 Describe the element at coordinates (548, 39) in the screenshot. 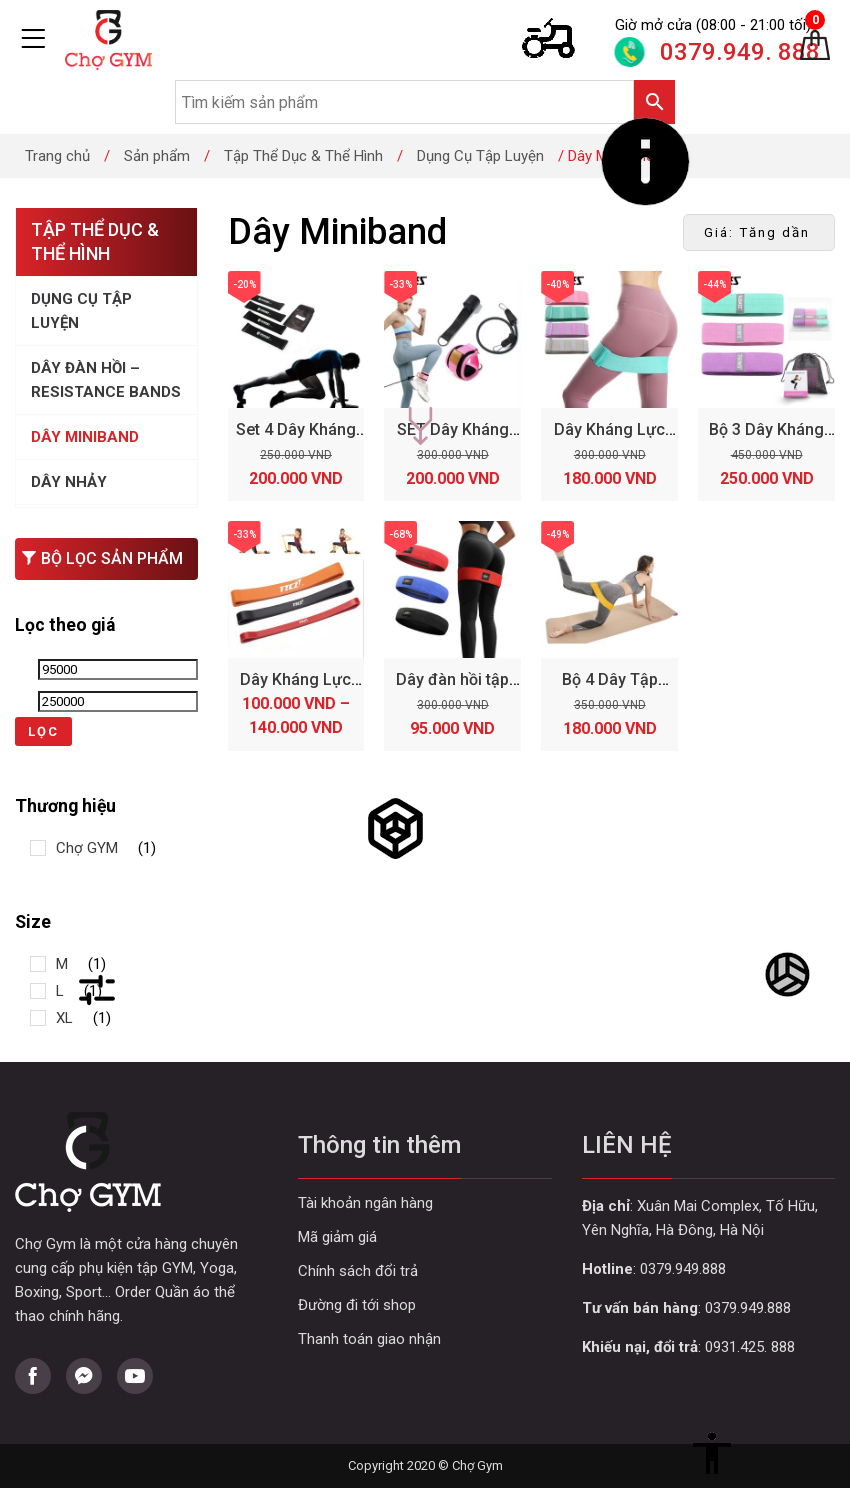

I see `access agriculture or farming features` at that location.